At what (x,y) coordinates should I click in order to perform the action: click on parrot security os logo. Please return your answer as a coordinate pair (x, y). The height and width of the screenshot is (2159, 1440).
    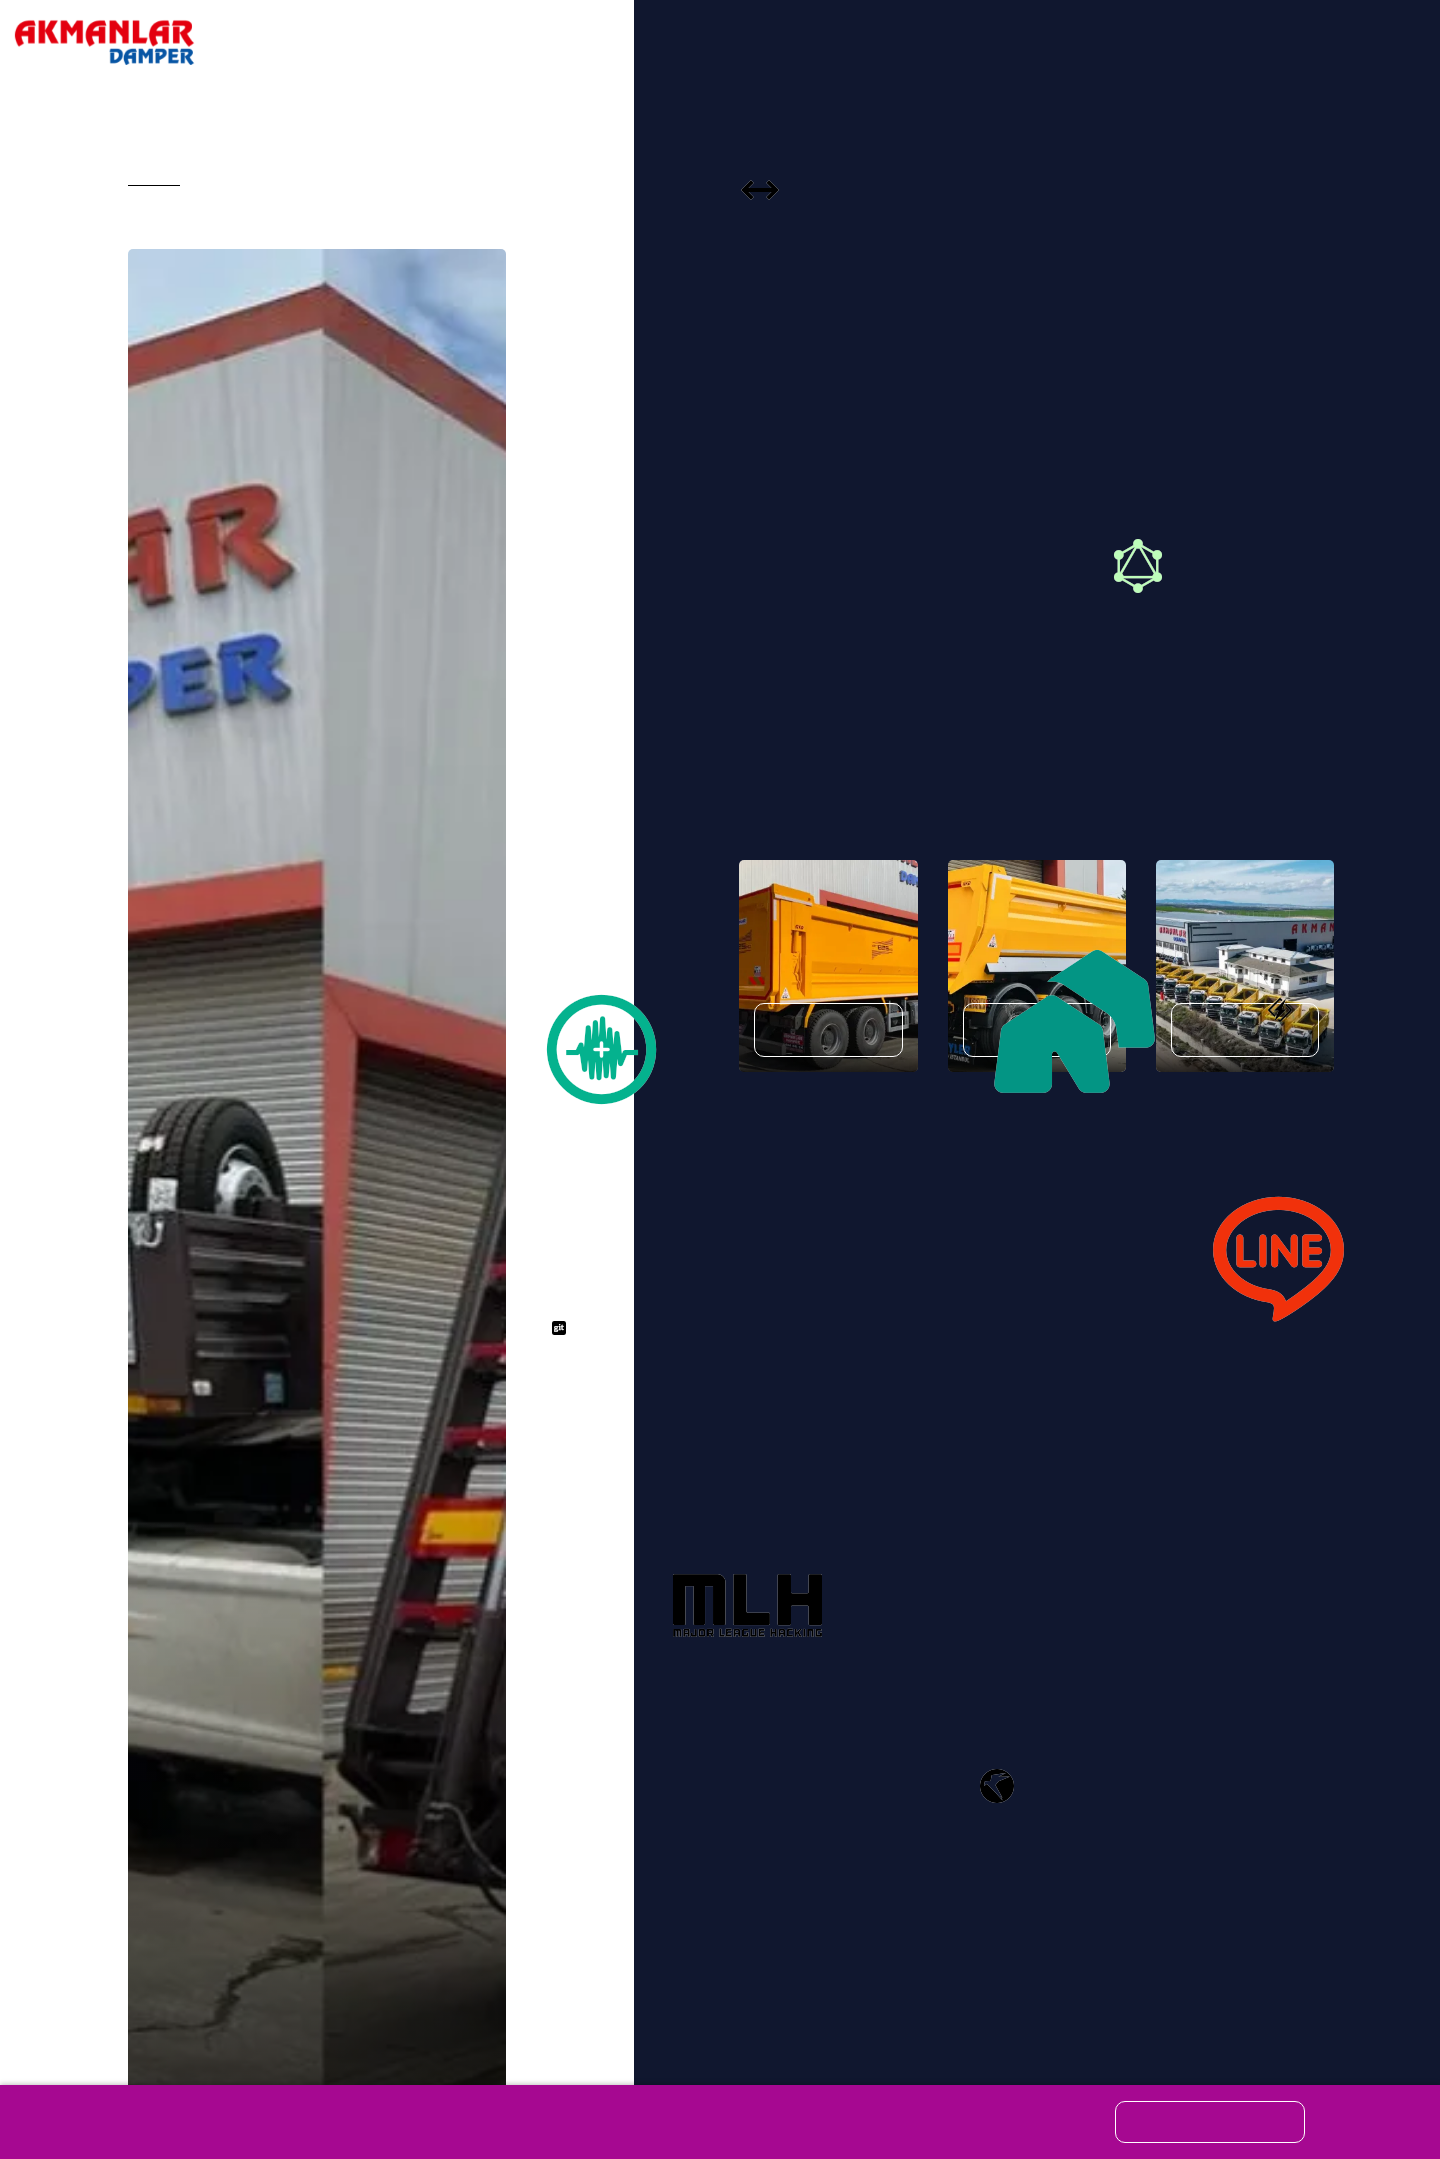
    Looking at the image, I should click on (997, 1786).